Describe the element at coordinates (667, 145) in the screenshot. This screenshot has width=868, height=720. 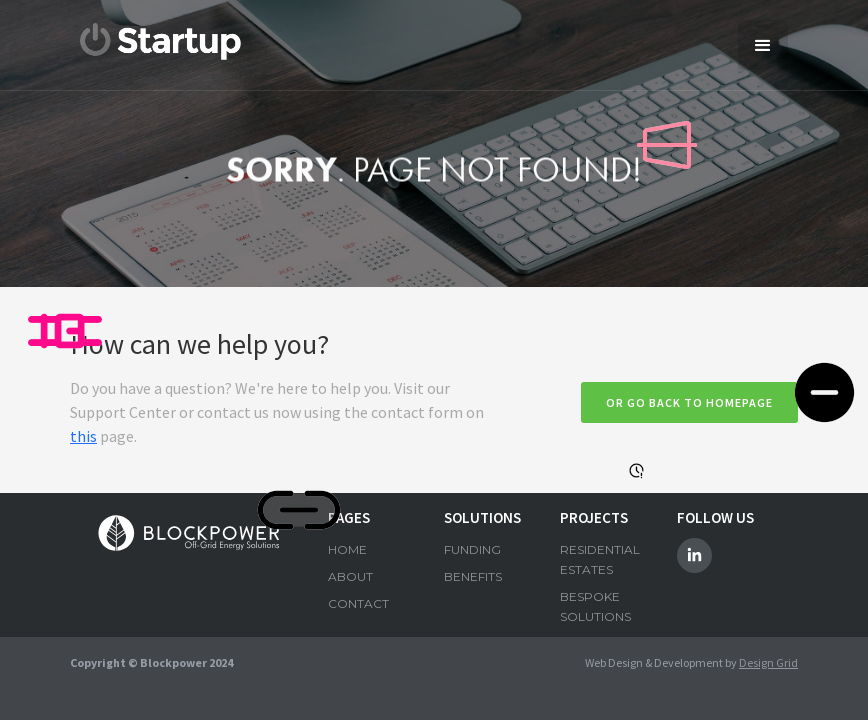
I see `adjust perspective or viewing angle` at that location.